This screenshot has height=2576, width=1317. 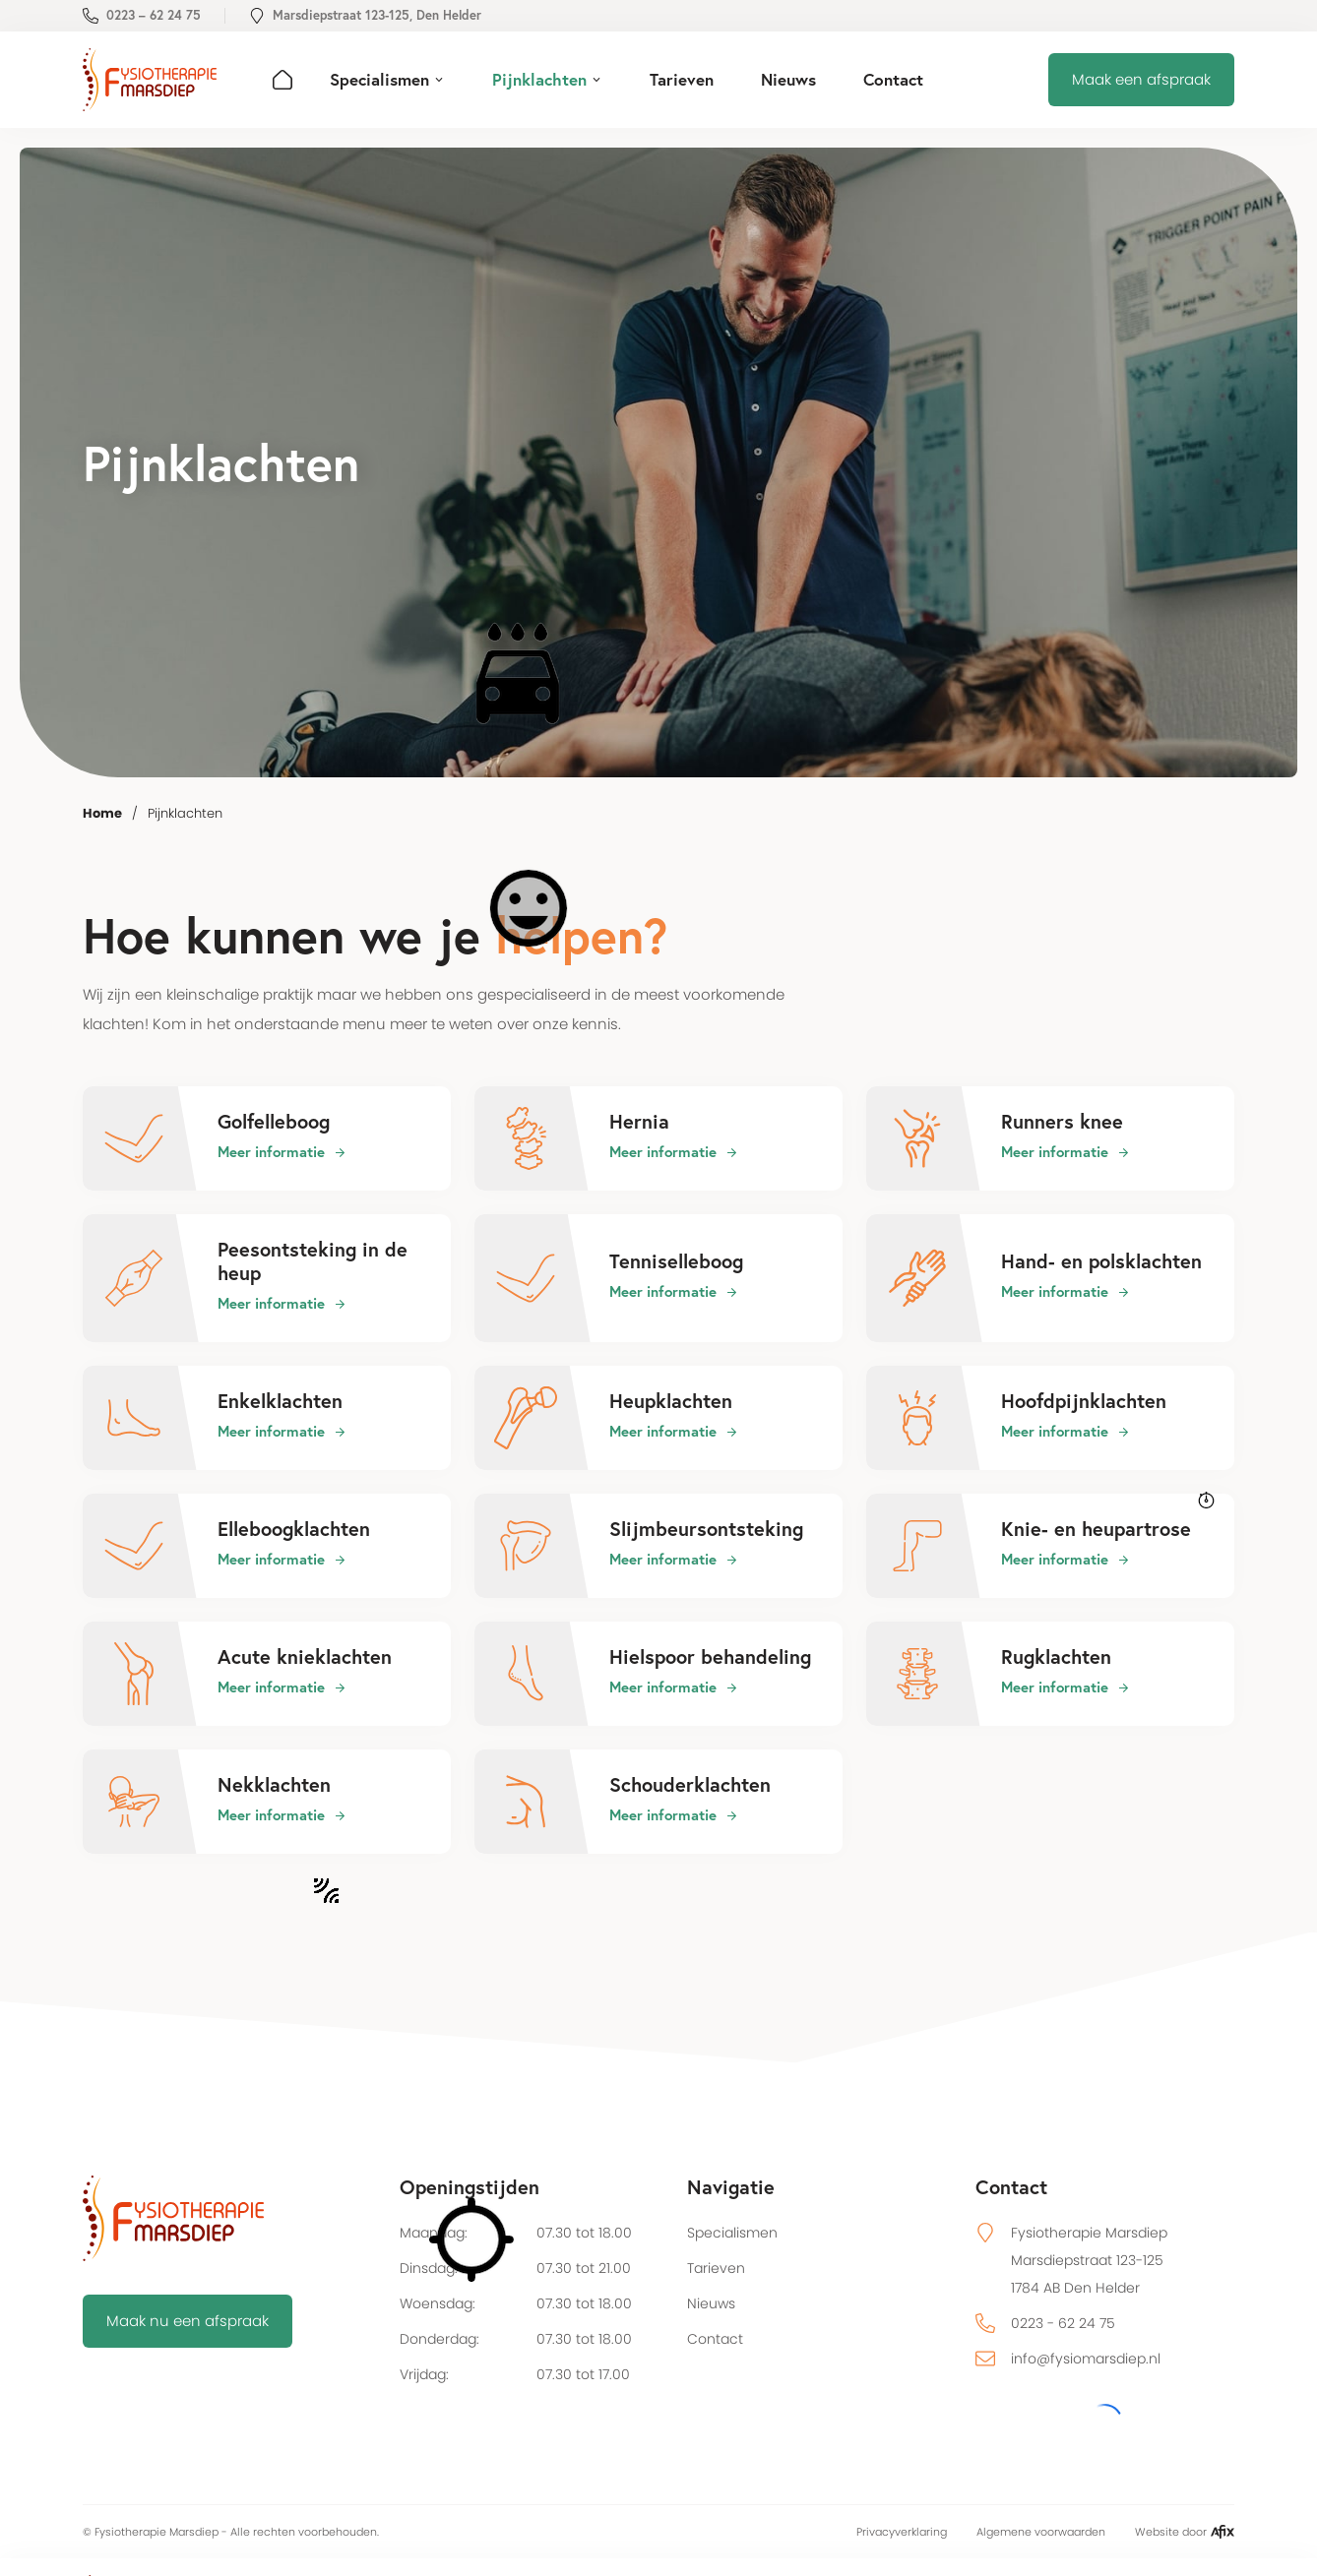 What do you see at coordinates (518, 673) in the screenshot?
I see `find nearby car wash locations` at bounding box center [518, 673].